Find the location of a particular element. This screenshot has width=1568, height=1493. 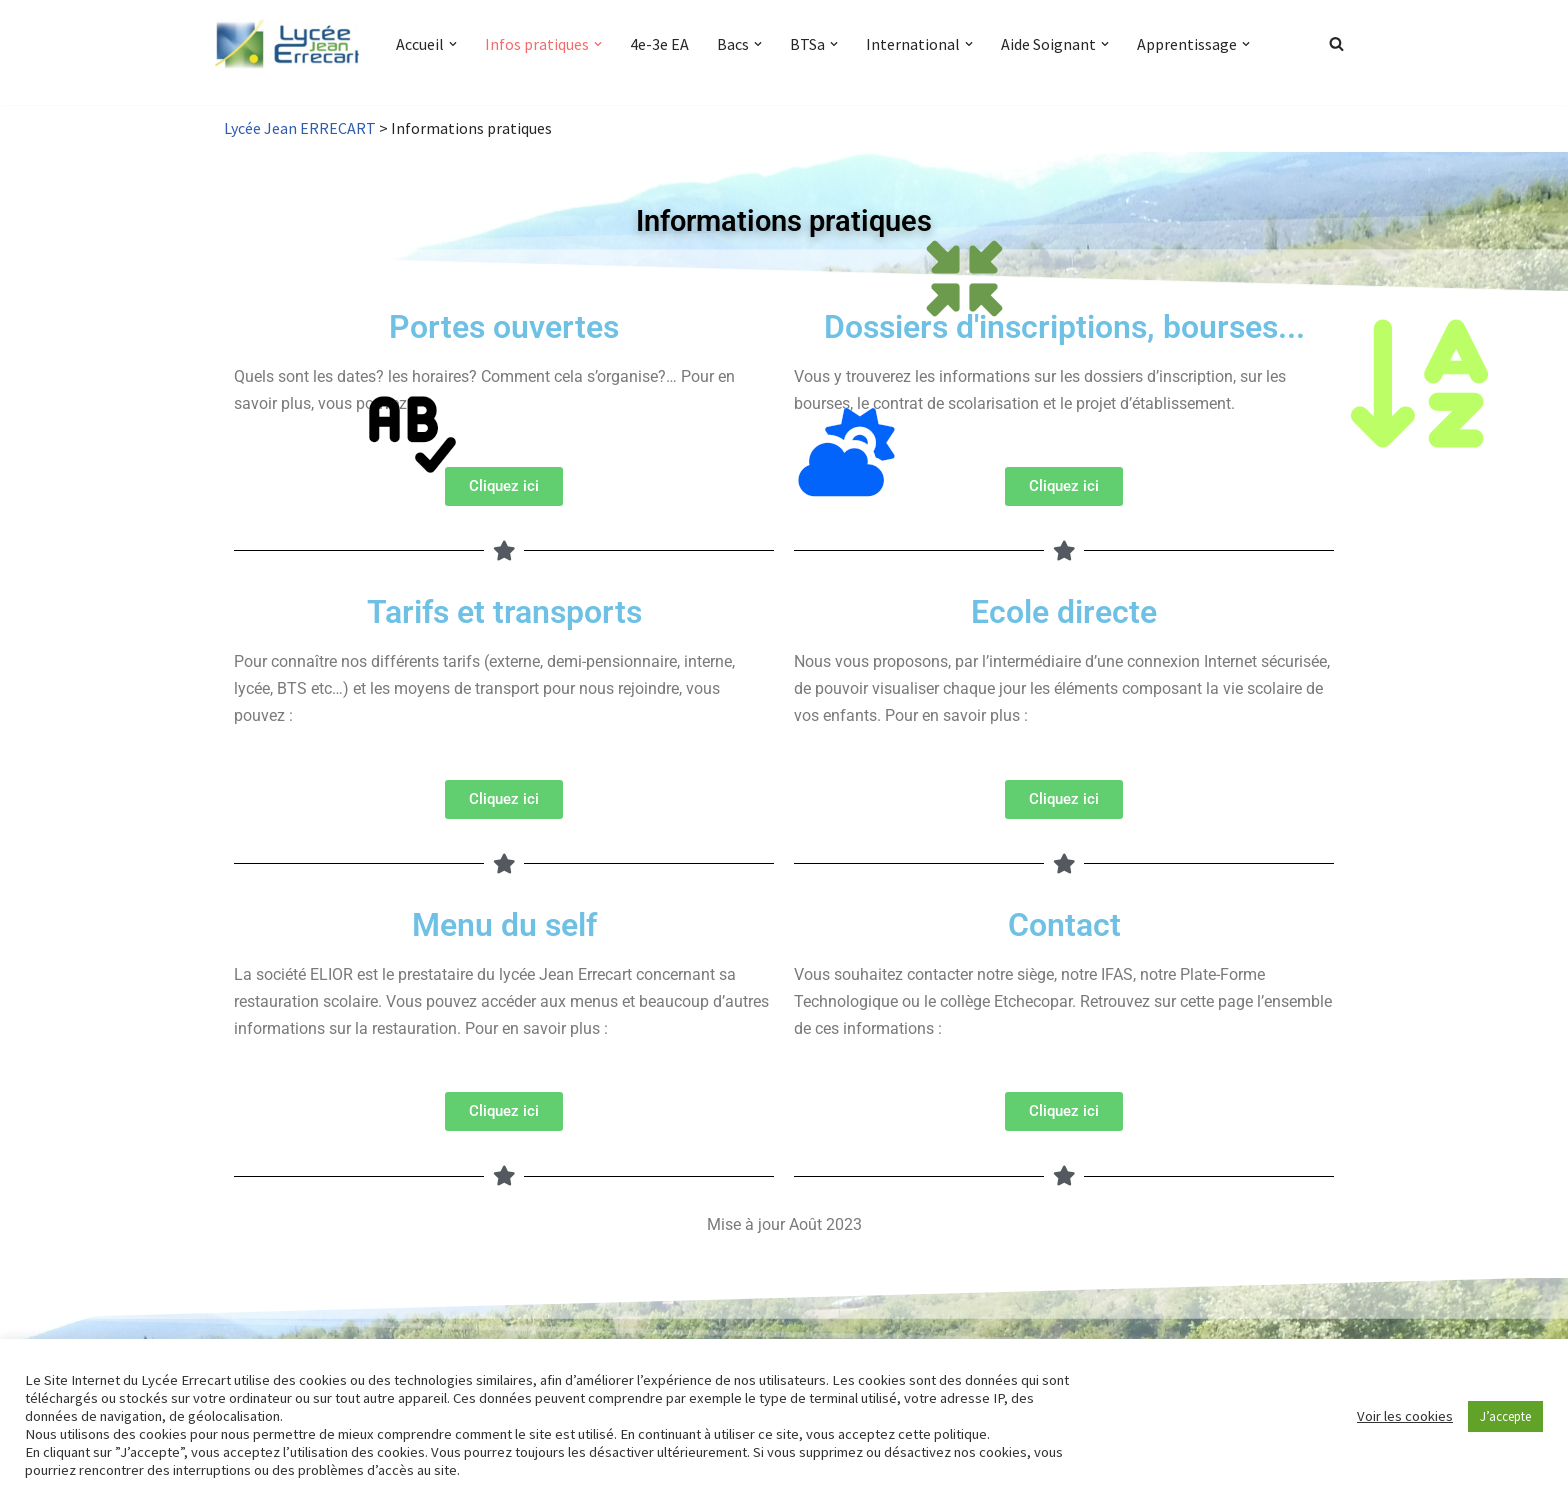

sort items alphabetically from A to Z is located at coordinates (1419, 383).